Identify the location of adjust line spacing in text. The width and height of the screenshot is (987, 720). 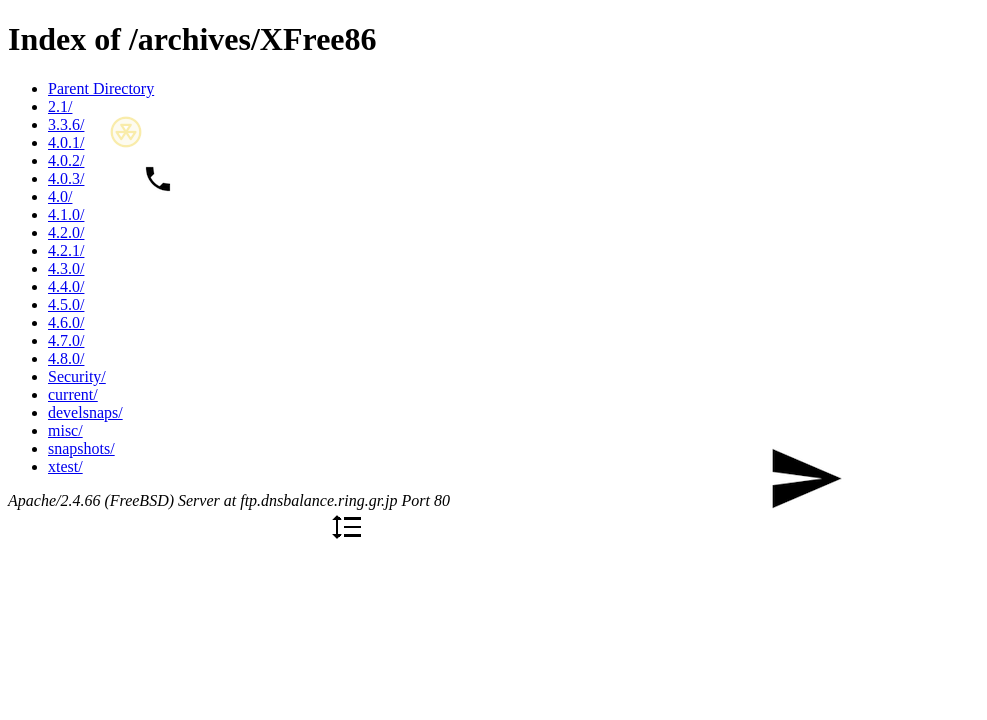
(347, 527).